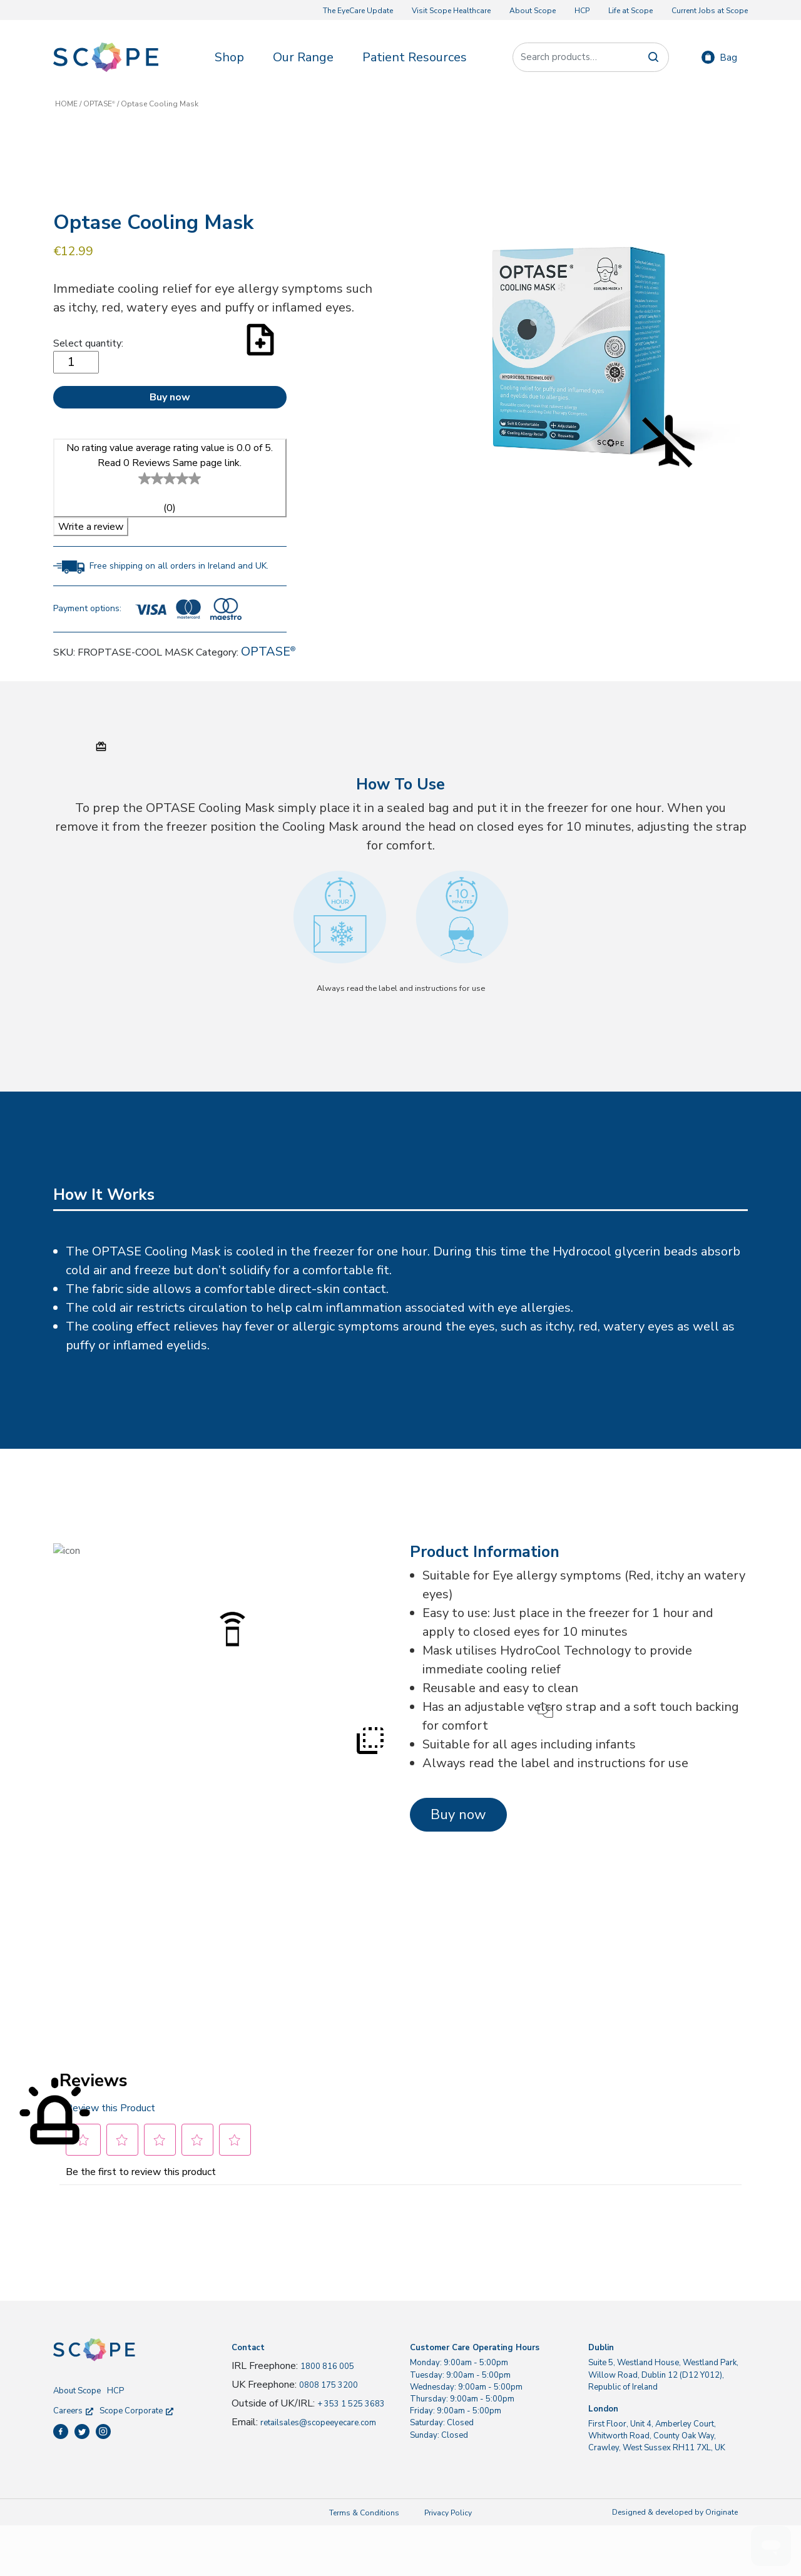  I want to click on create a new file, so click(260, 340).